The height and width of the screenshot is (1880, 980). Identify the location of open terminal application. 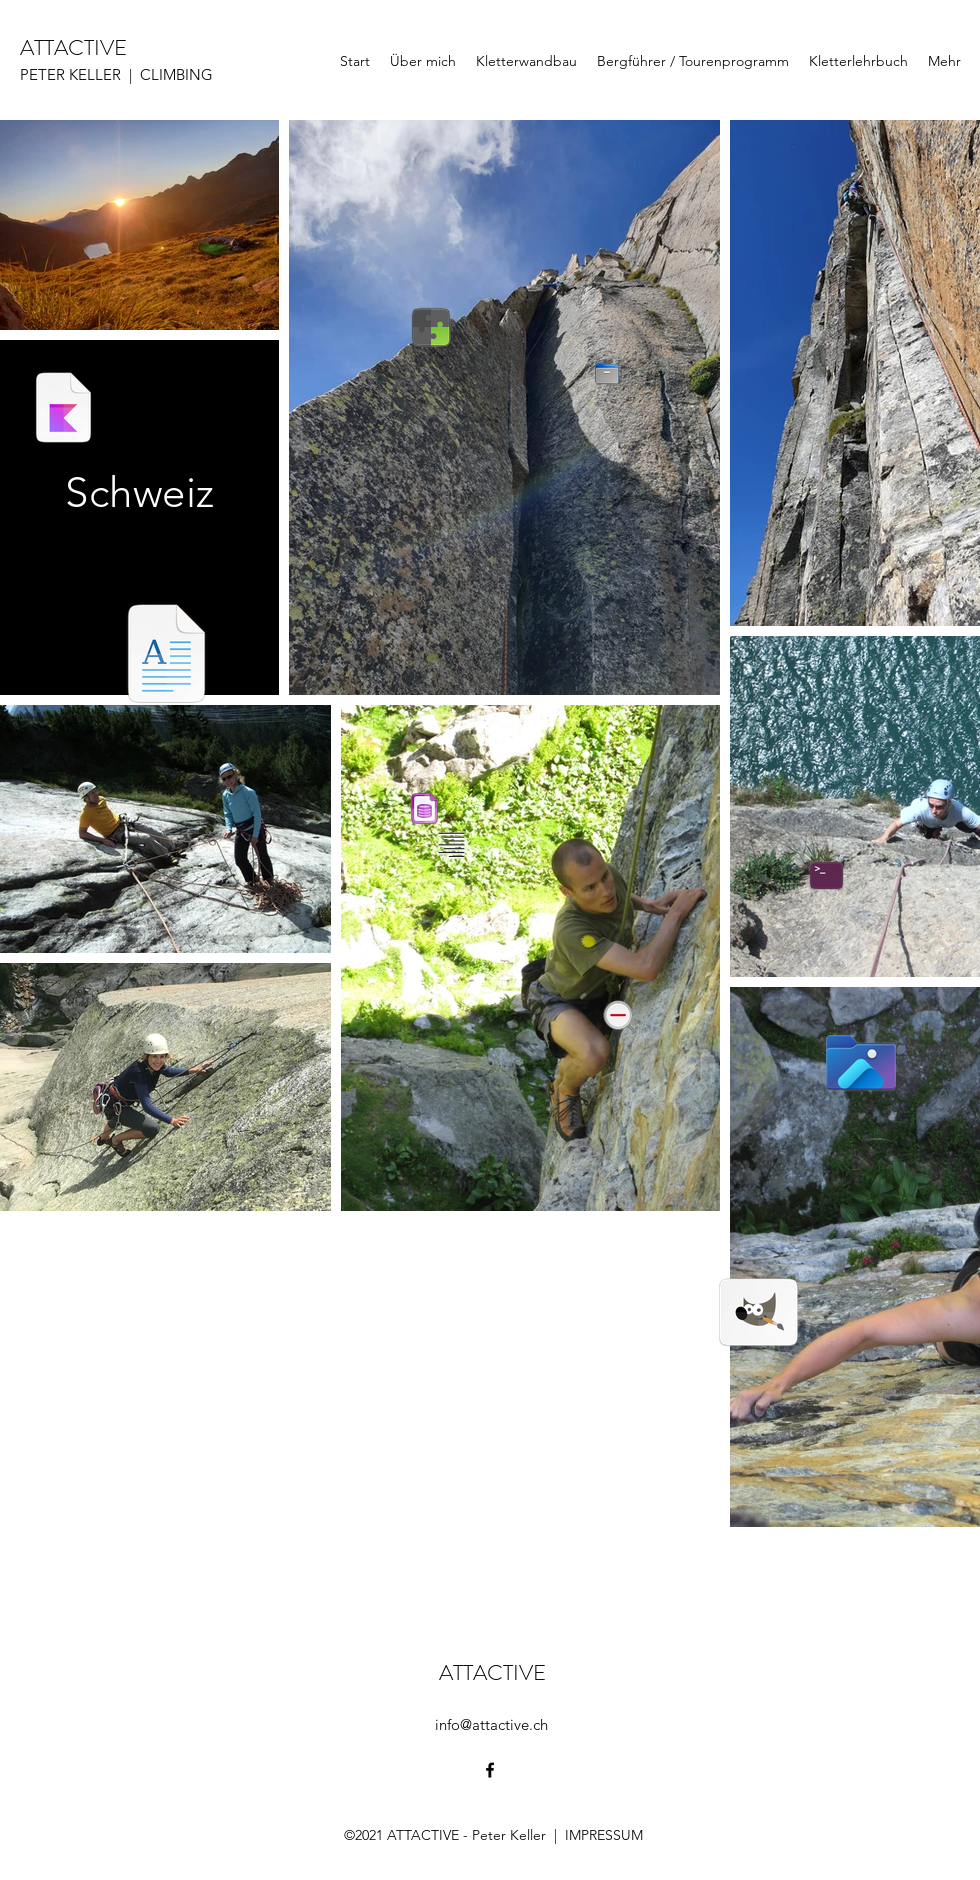
(826, 875).